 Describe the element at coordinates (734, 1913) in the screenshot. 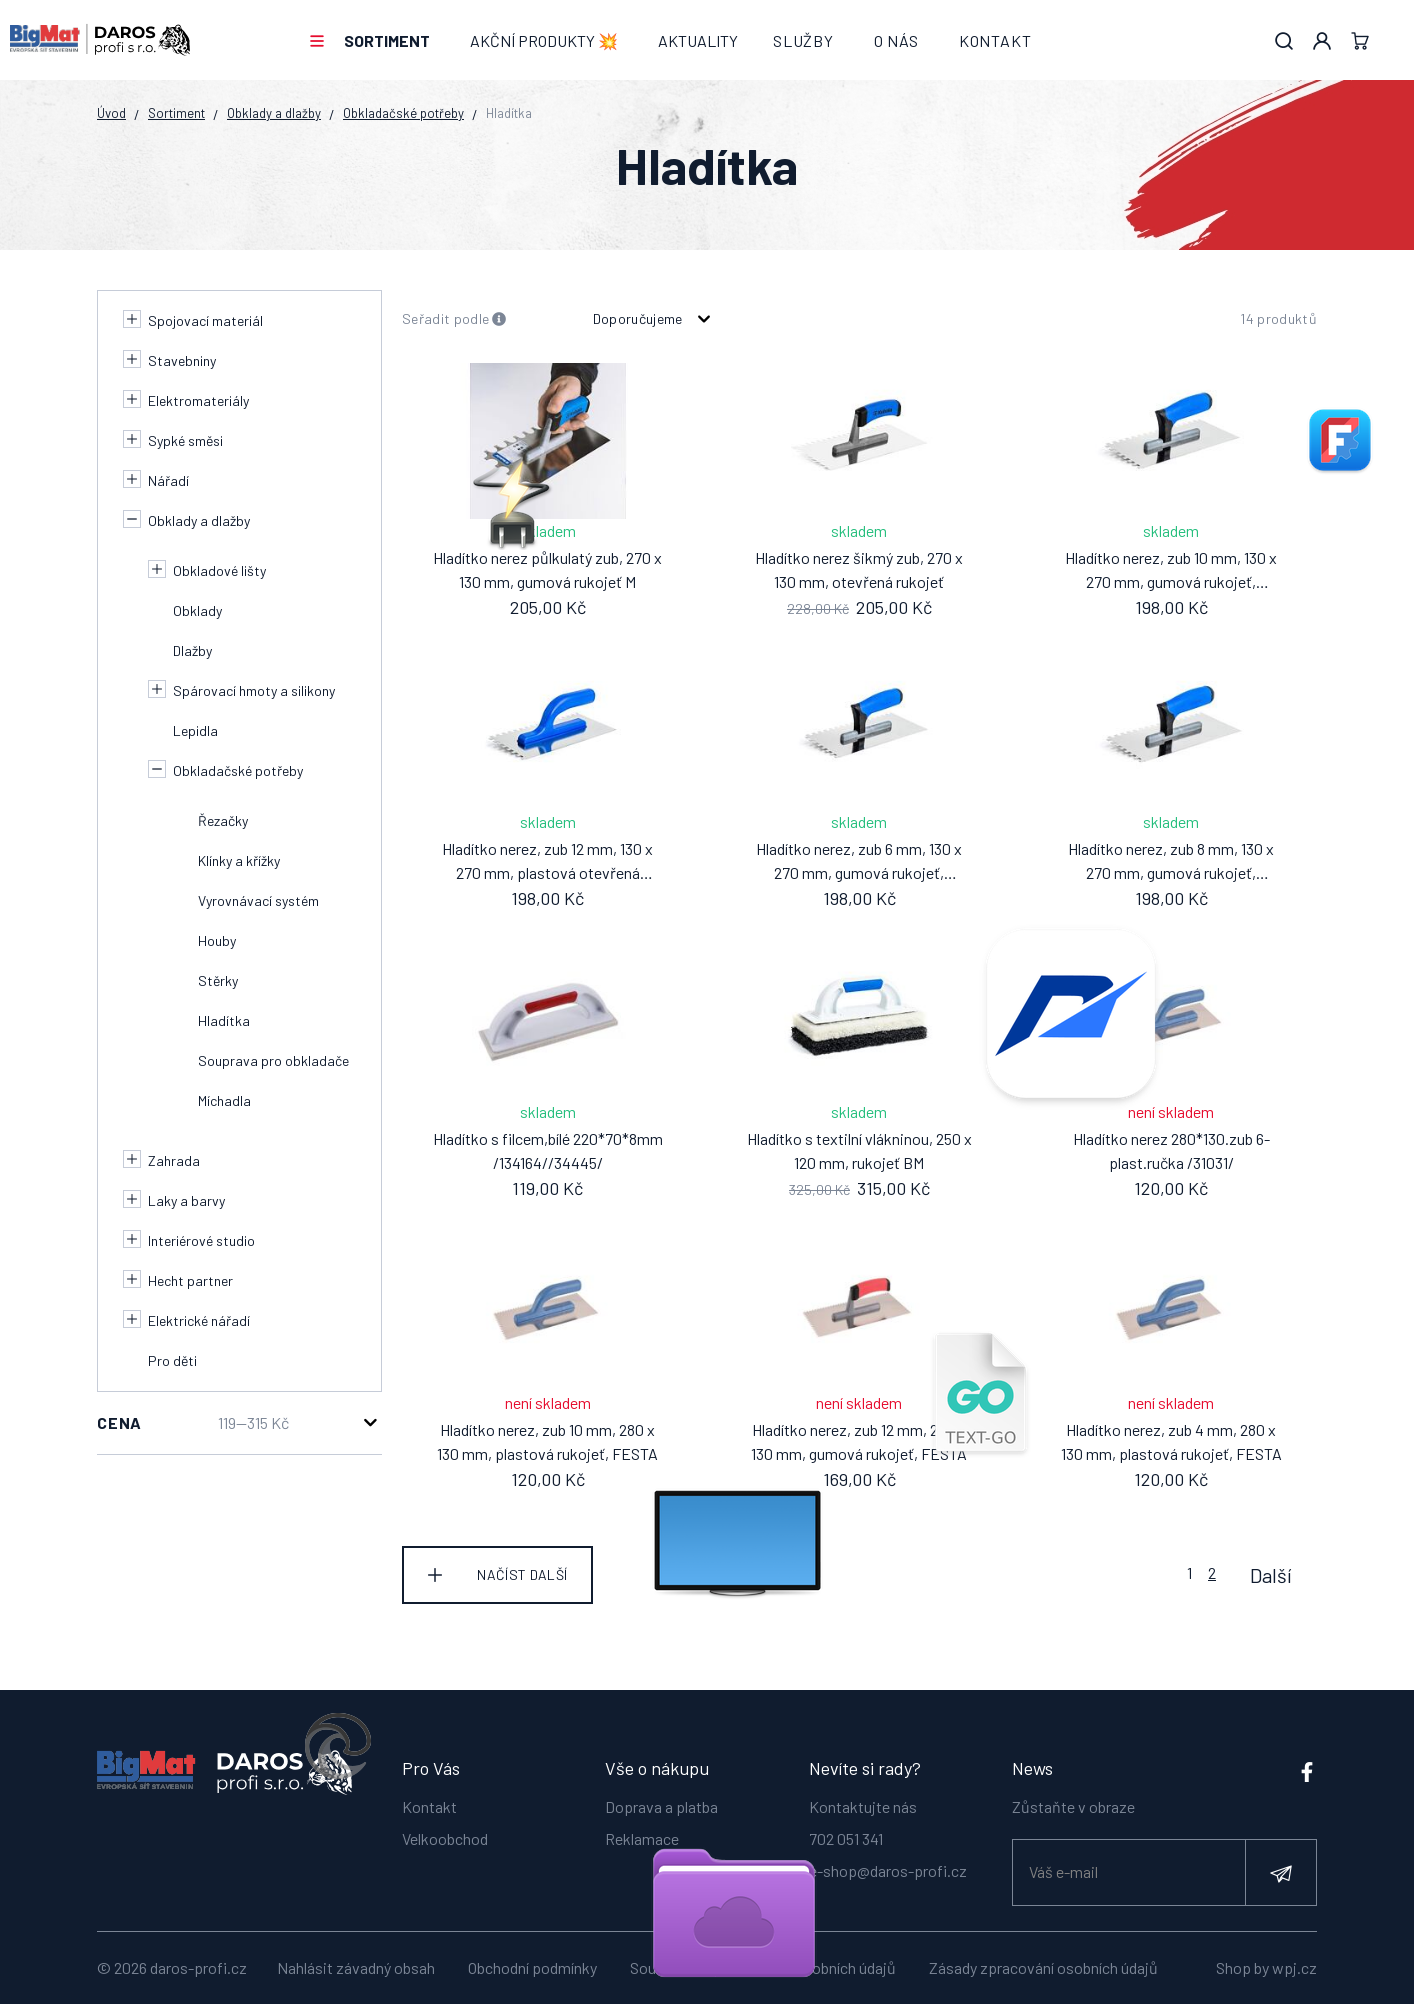

I see `access cloud-synced files and folders` at that location.